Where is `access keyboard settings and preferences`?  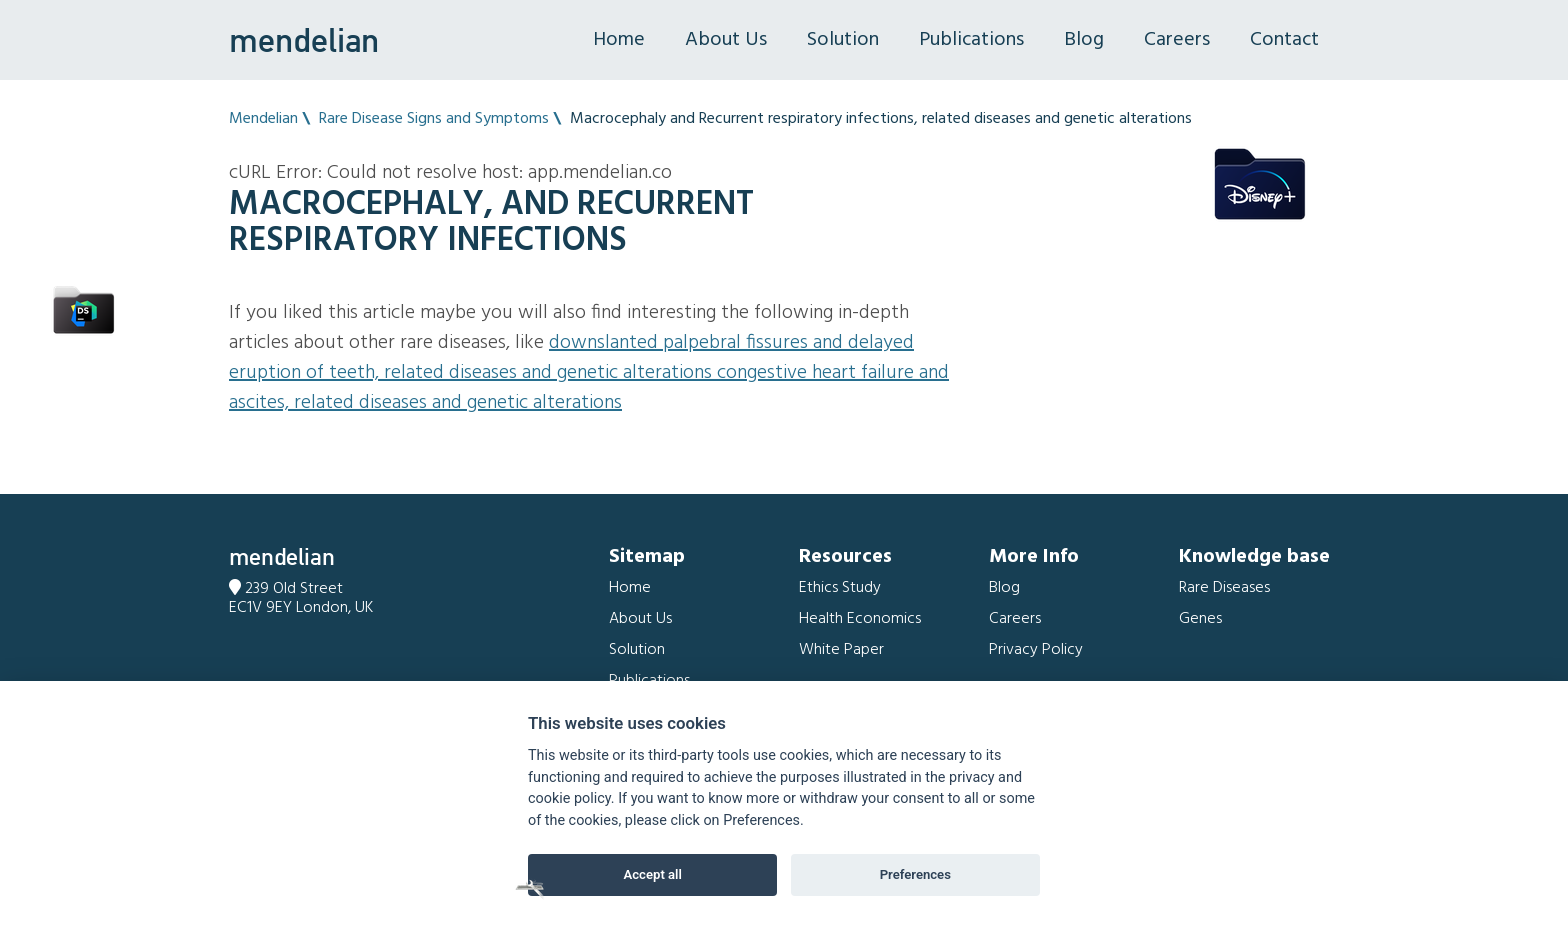 access keyboard settings and preferences is located at coordinates (529, 884).